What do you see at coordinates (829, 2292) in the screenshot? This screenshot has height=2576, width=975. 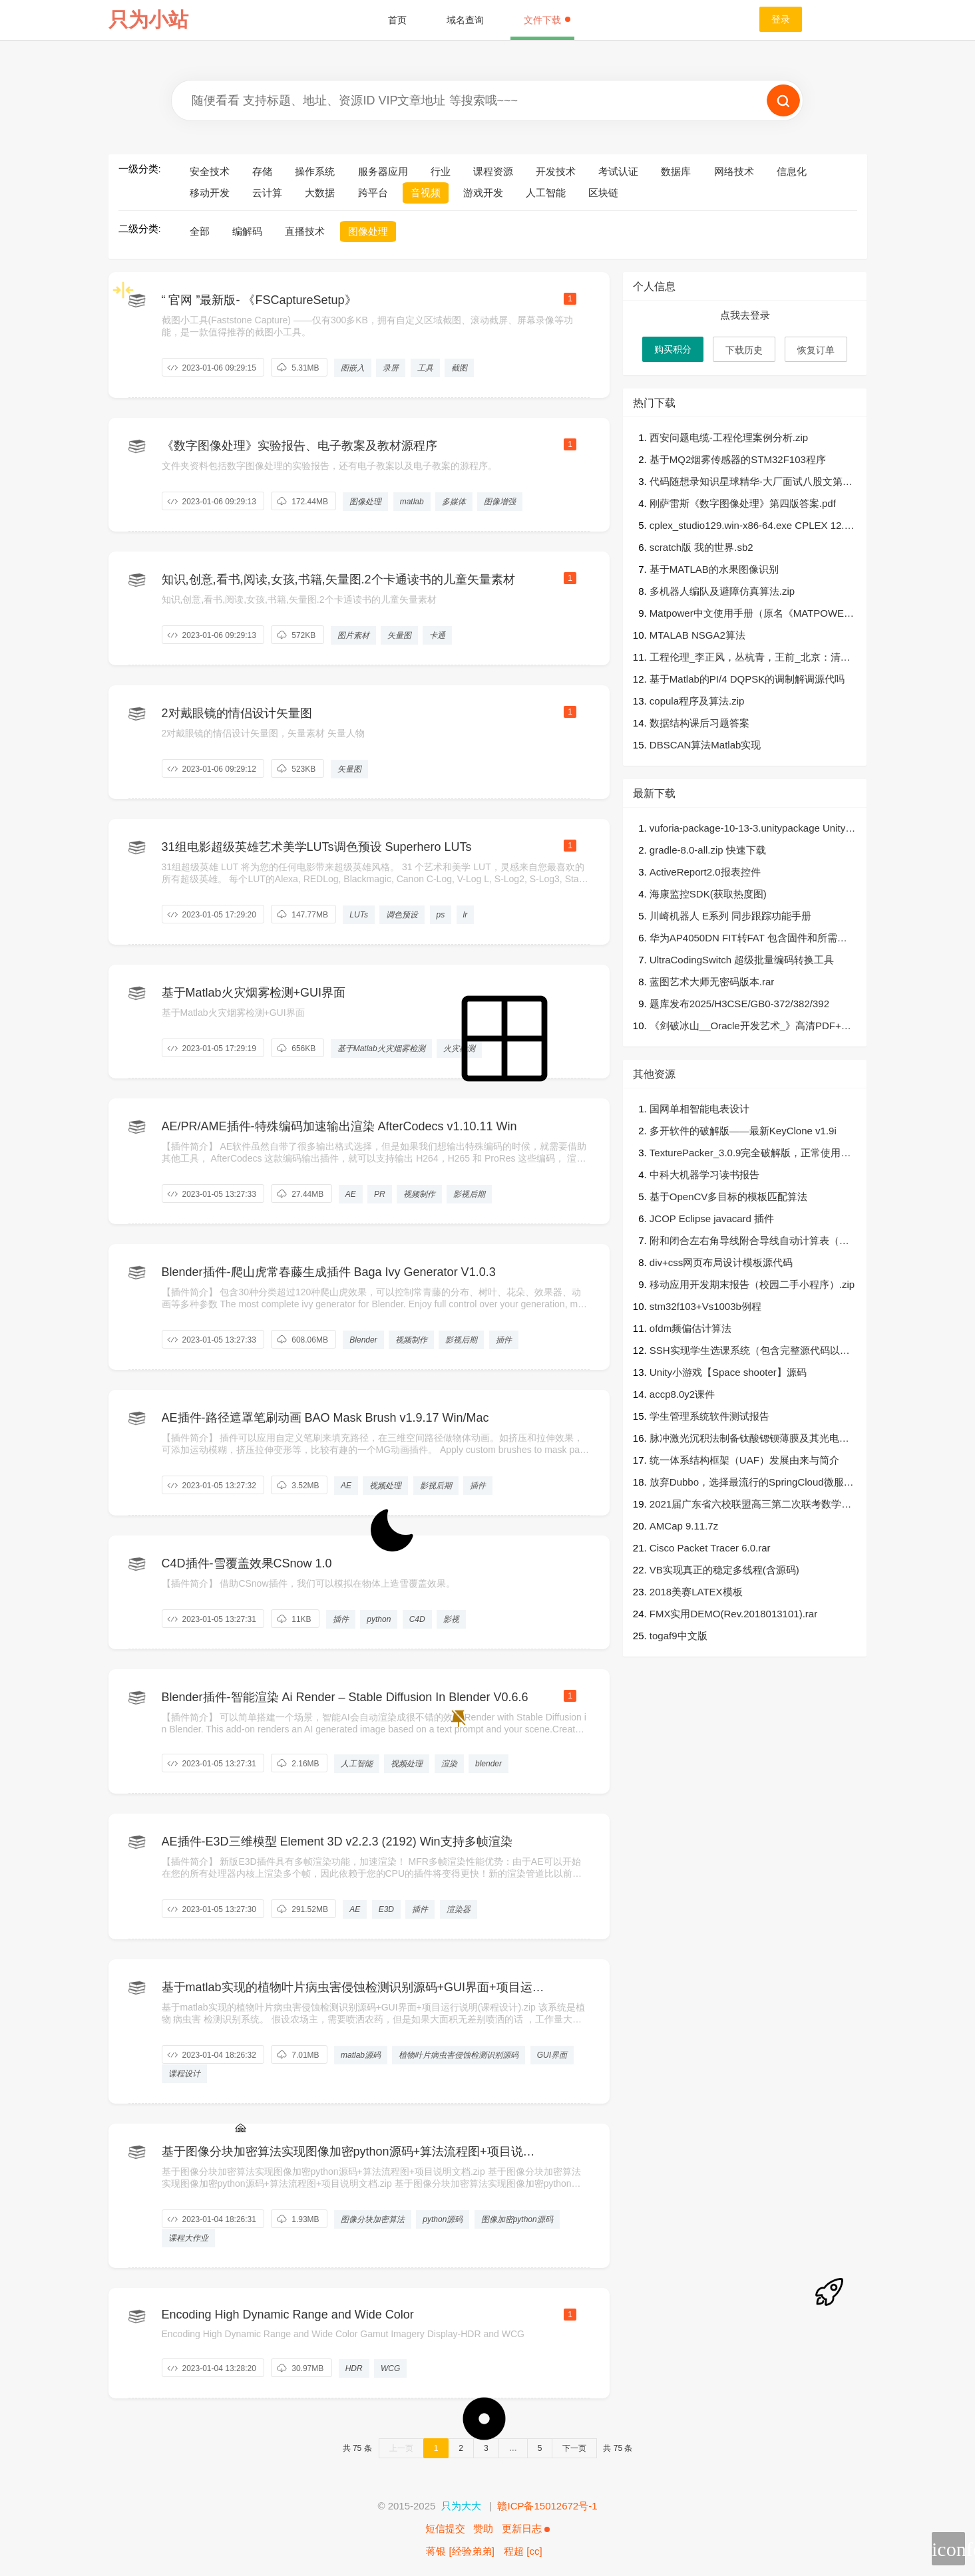 I see `launch or deploy an application` at bounding box center [829, 2292].